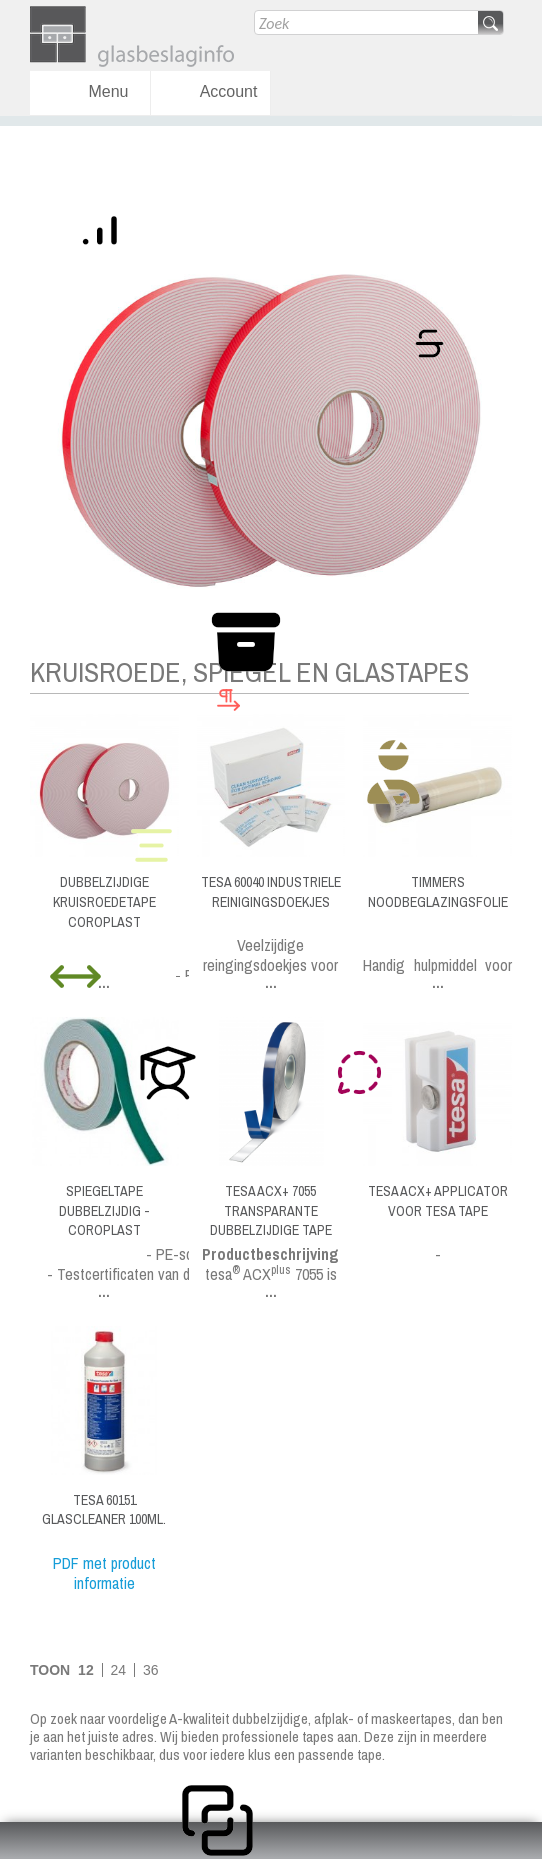 Image resolution: width=542 pixels, height=1859 pixels. I want to click on indicates medium signal strength, so click(114, 219).